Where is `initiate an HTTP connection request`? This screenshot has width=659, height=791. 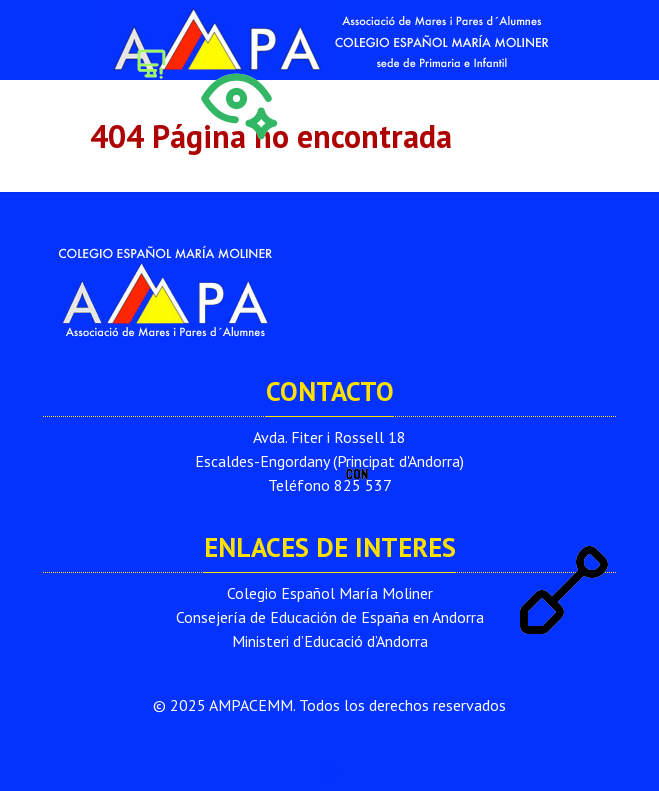 initiate an HTTP connection request is located at coordinates (357, 474).